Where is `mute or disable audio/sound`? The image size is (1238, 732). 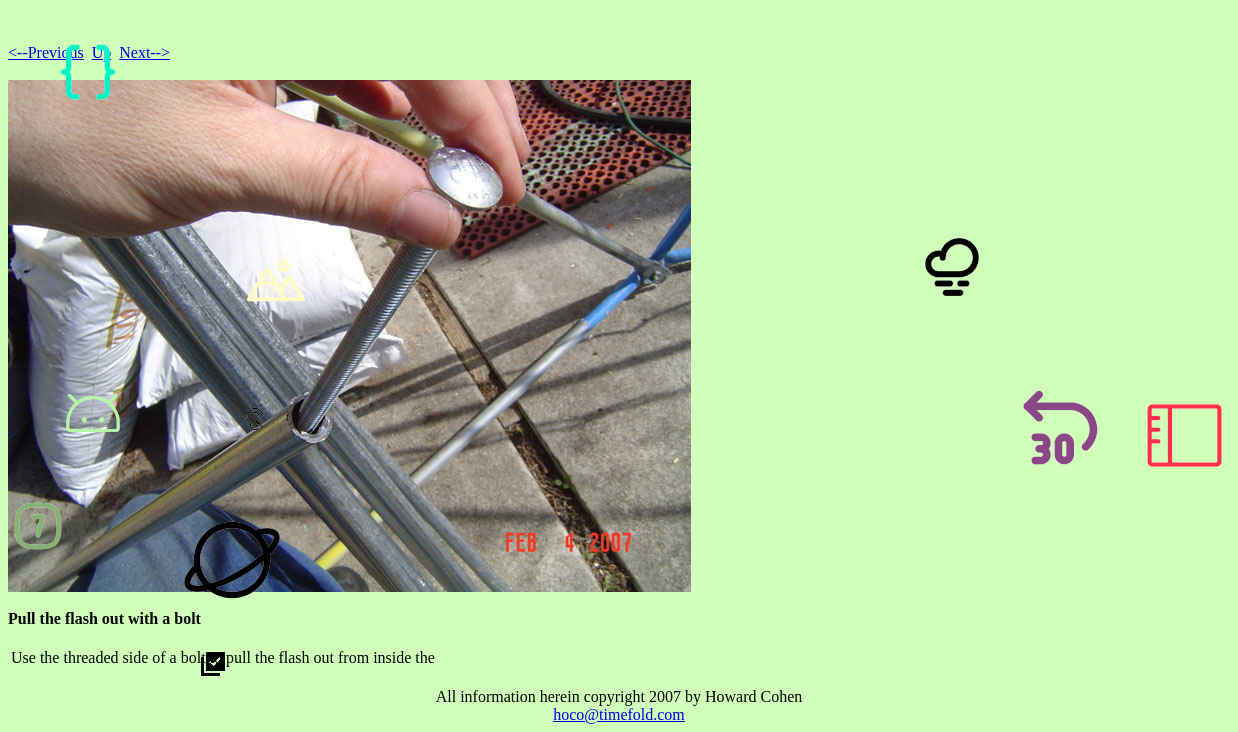 mute or disable audio/sound is located at coordinates (255, 419).